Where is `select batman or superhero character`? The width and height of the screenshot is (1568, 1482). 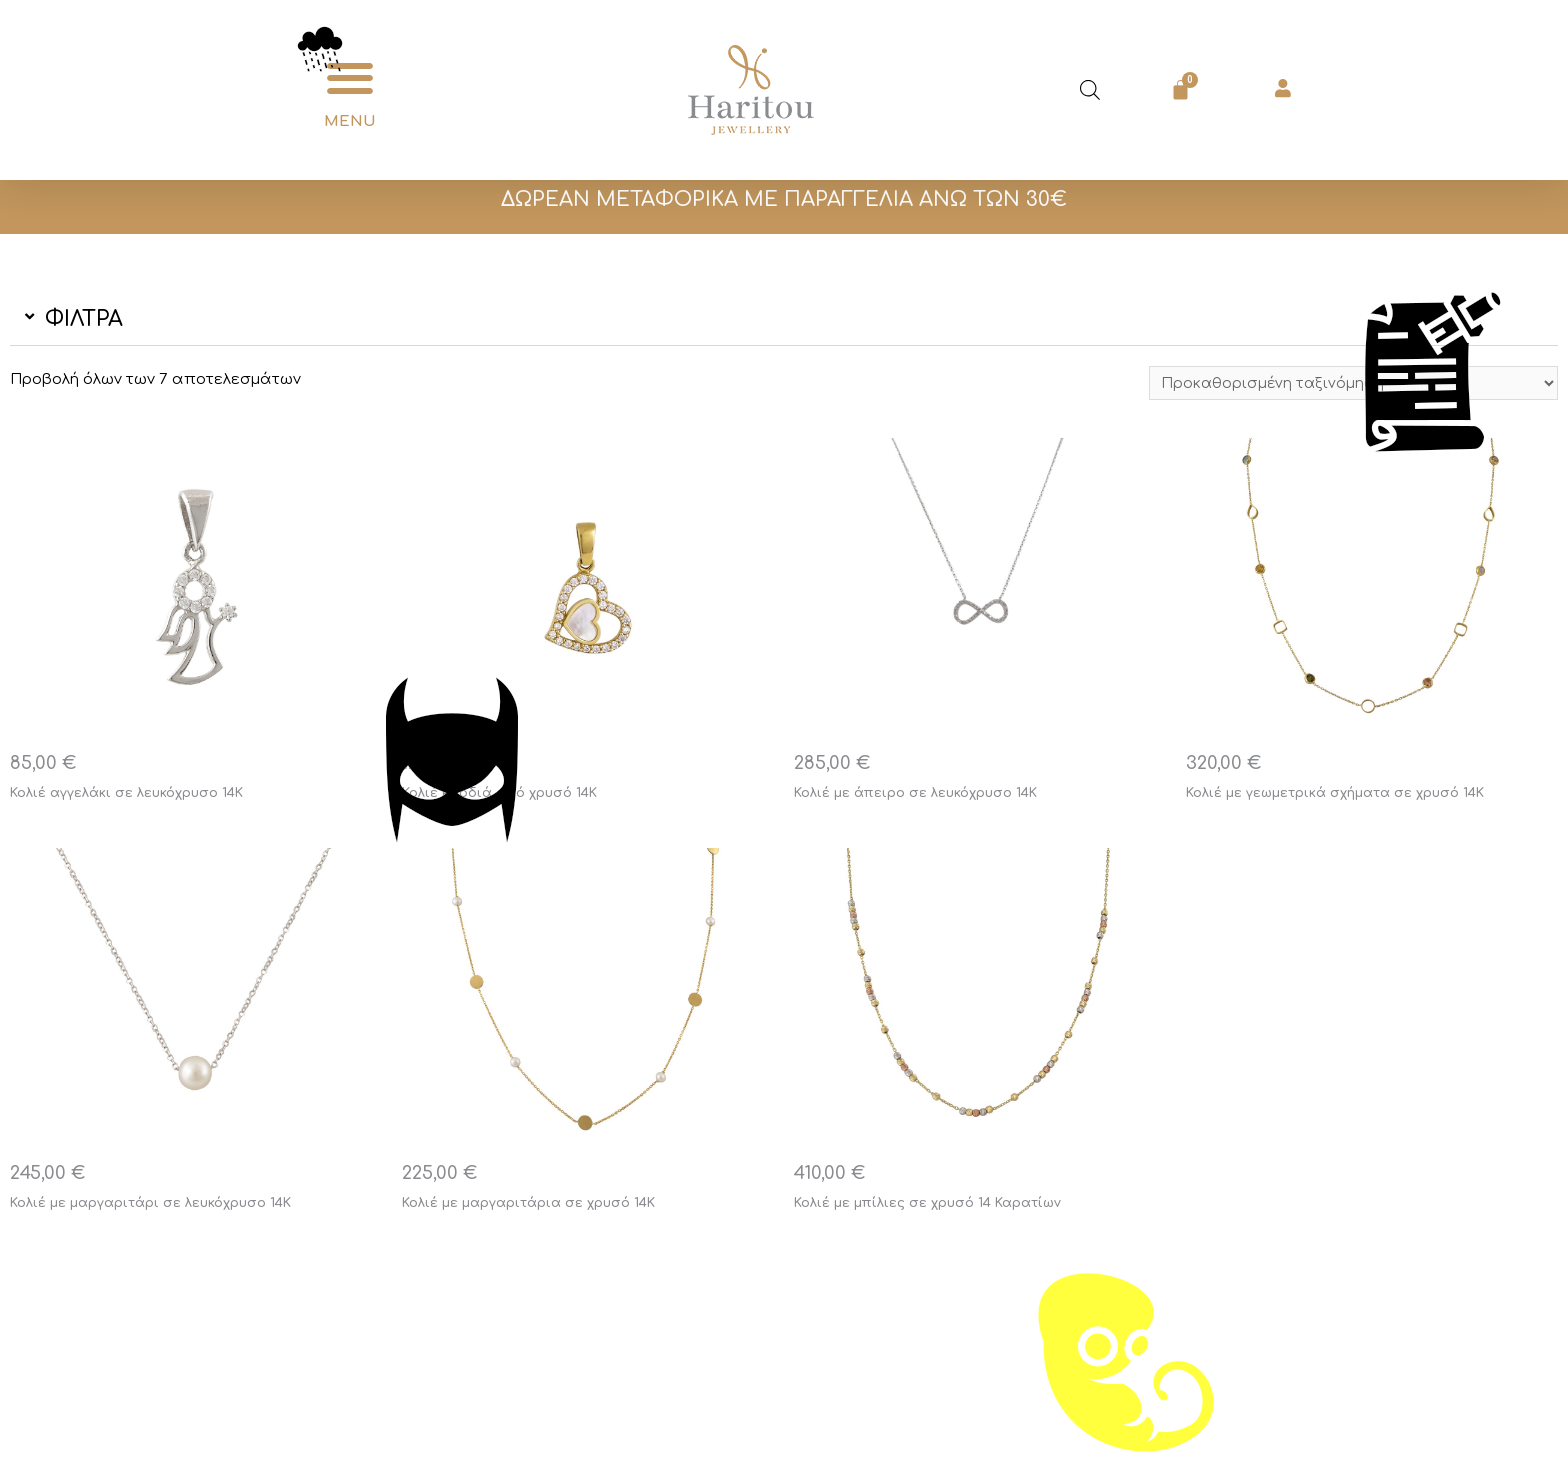 select batman or superhero character is located at coordinates (452, 760).